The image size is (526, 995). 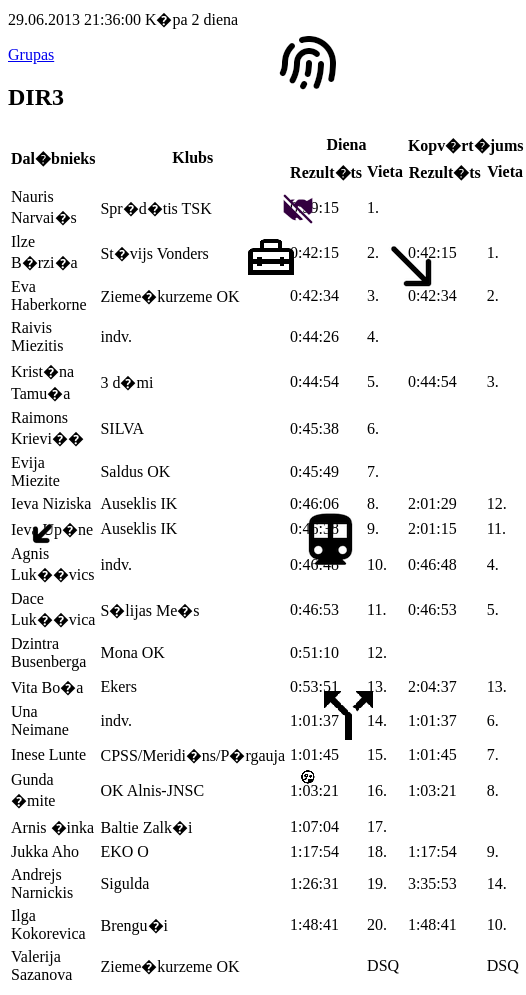 I want to click on access transit entry or exit points, so click(x=43, y=533).